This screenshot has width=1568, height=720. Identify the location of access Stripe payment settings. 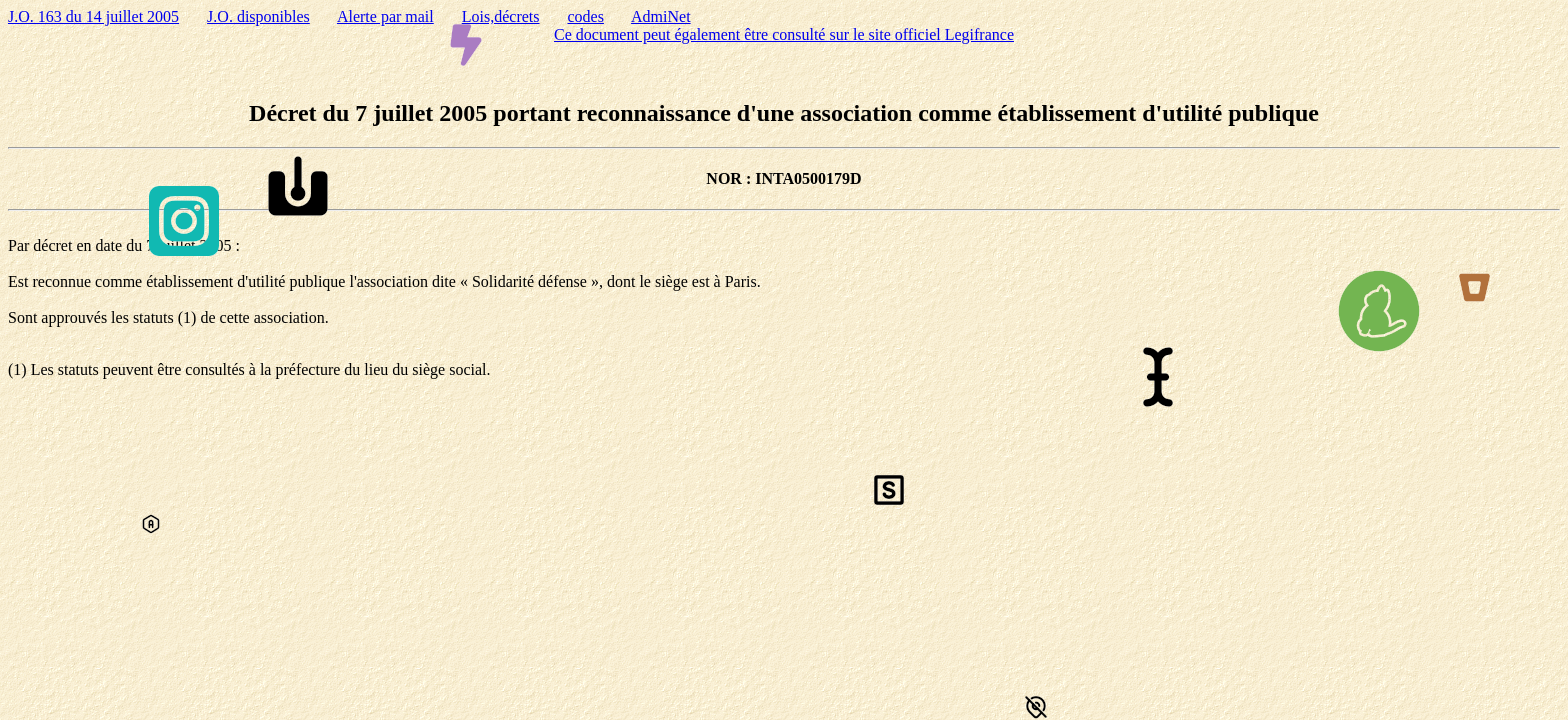
(889, 490).